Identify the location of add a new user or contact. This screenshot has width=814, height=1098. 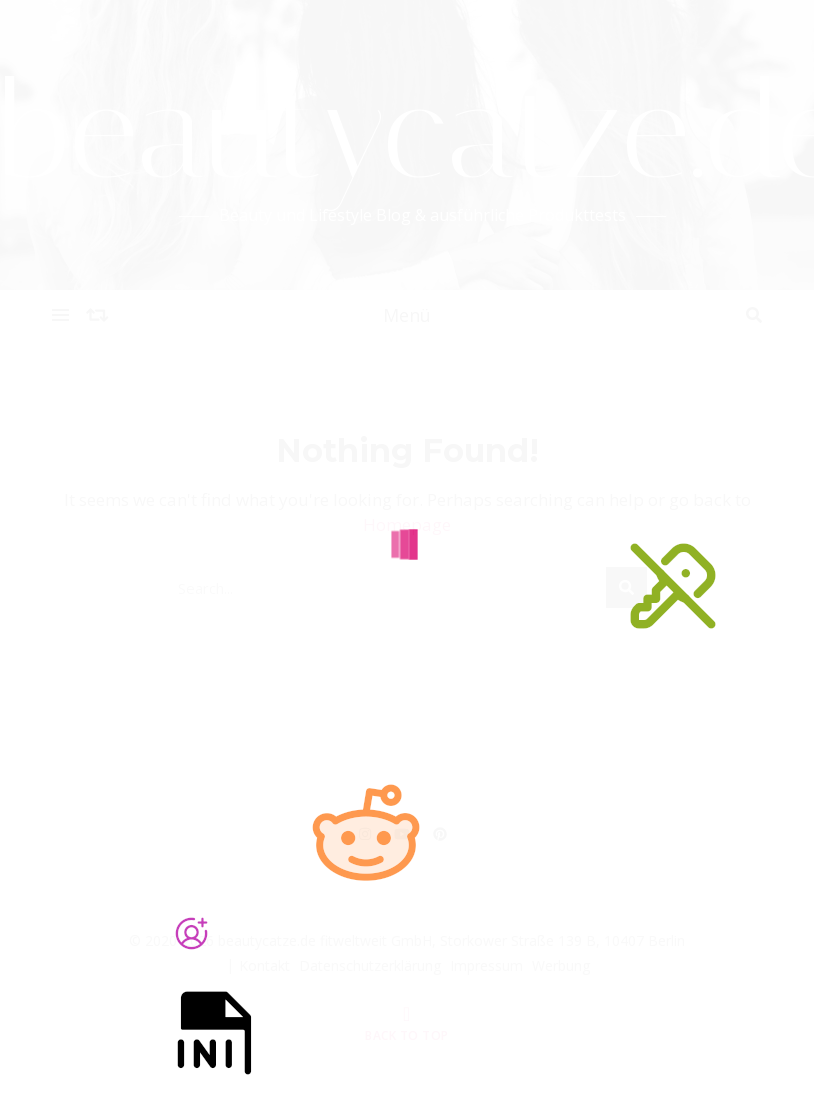
(191, 933).